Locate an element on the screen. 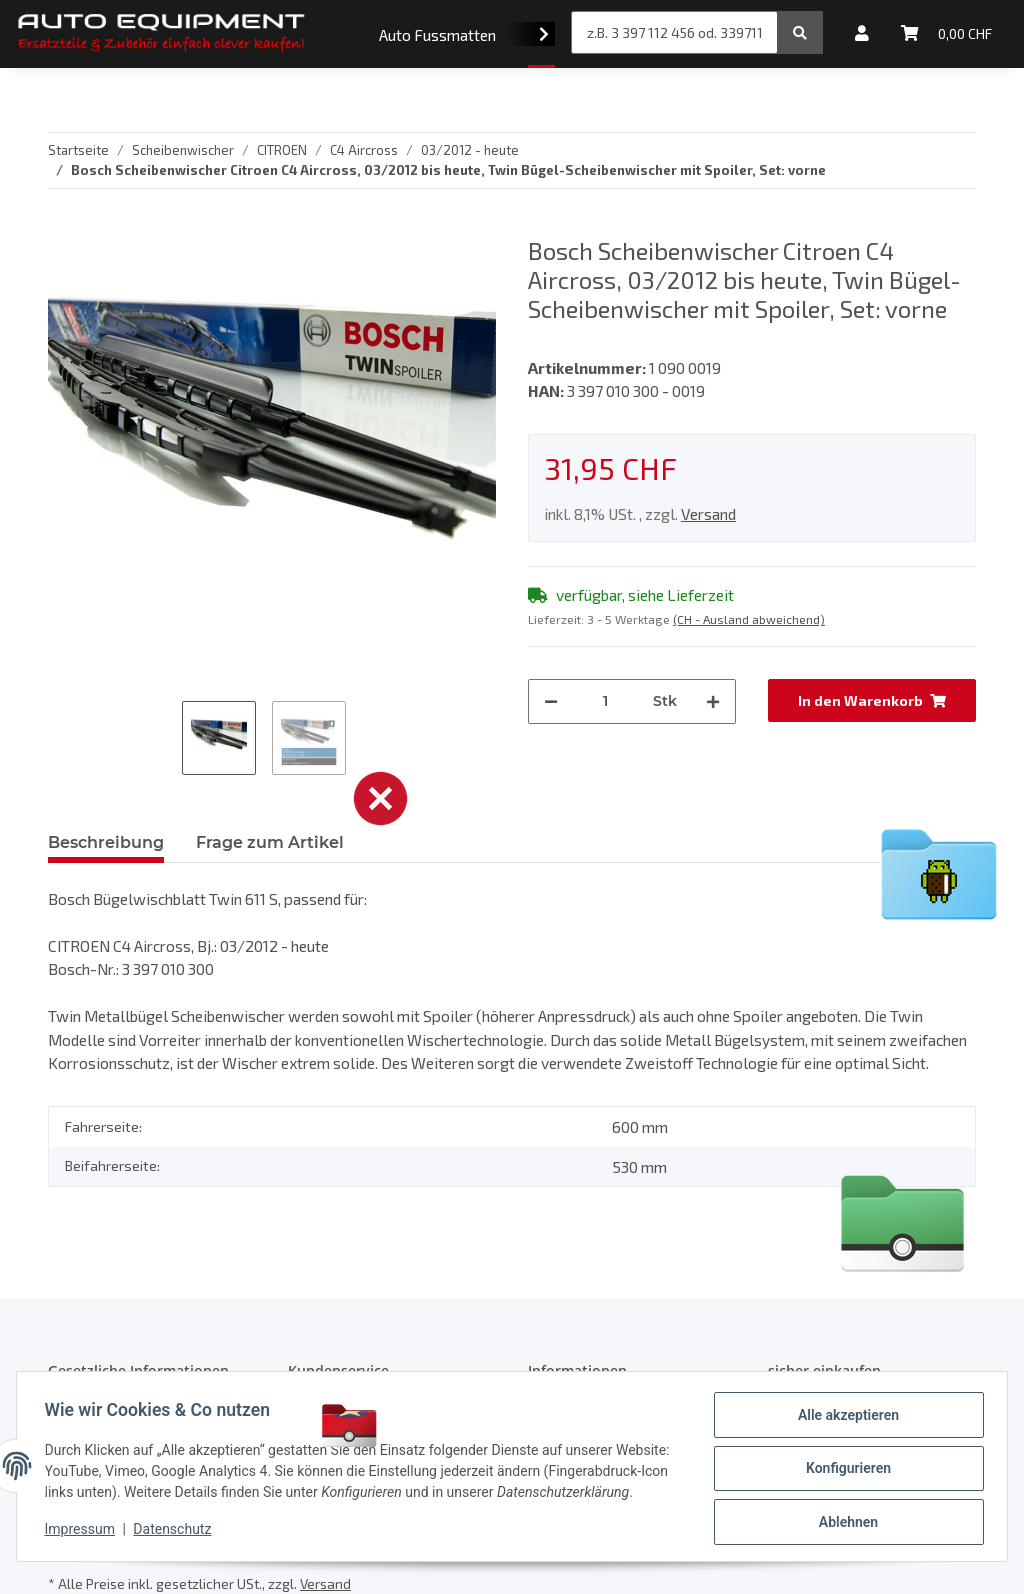 The height and width of the screenshot is (1594, 1024). folder for storing pokémon-related files or games is located at coordinates (902, 1227).